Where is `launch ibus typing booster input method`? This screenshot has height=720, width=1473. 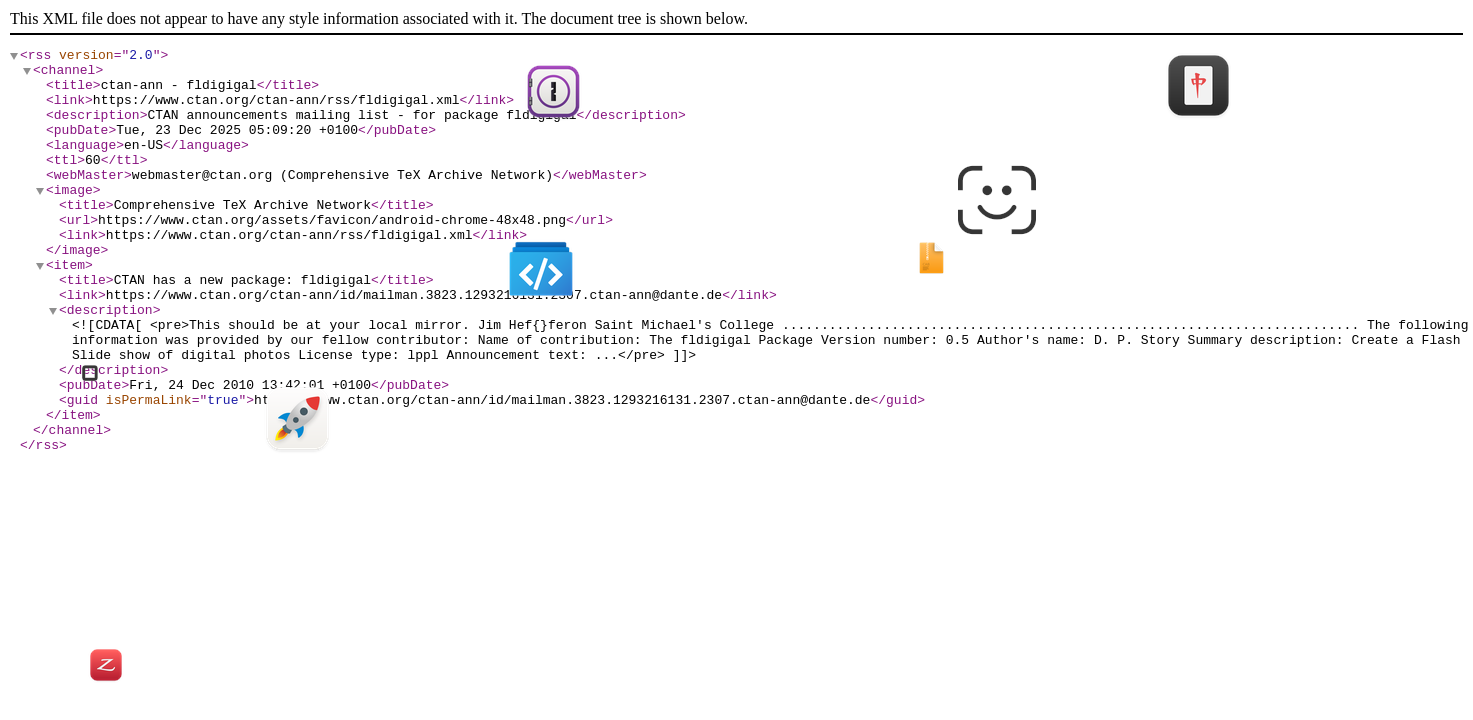
launch ibus typing booster input method is located at coordinates (297, 418).